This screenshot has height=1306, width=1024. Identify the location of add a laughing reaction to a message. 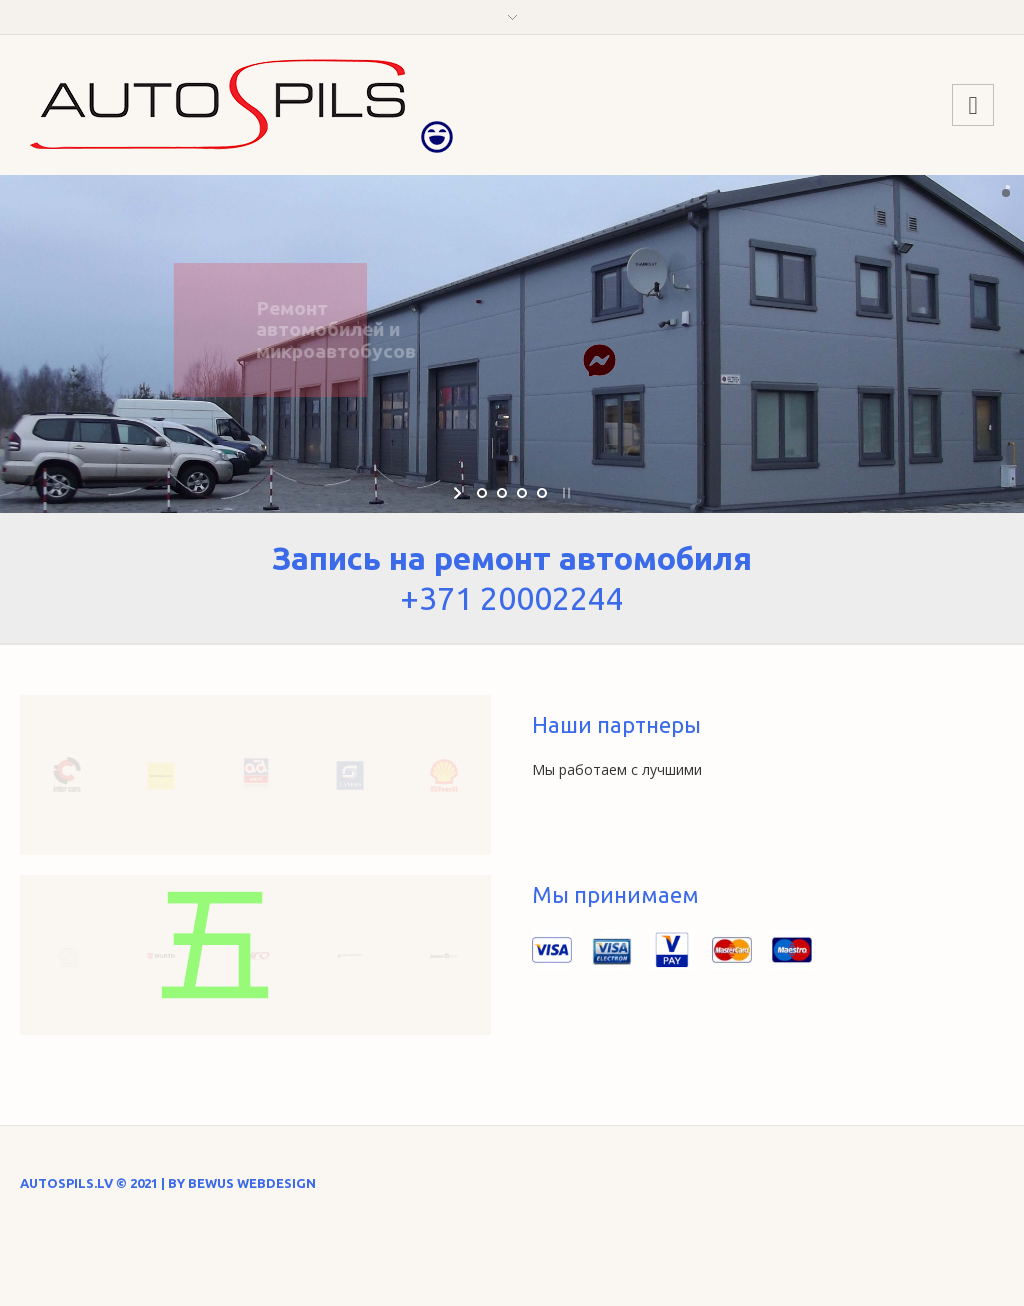
(437, 137).